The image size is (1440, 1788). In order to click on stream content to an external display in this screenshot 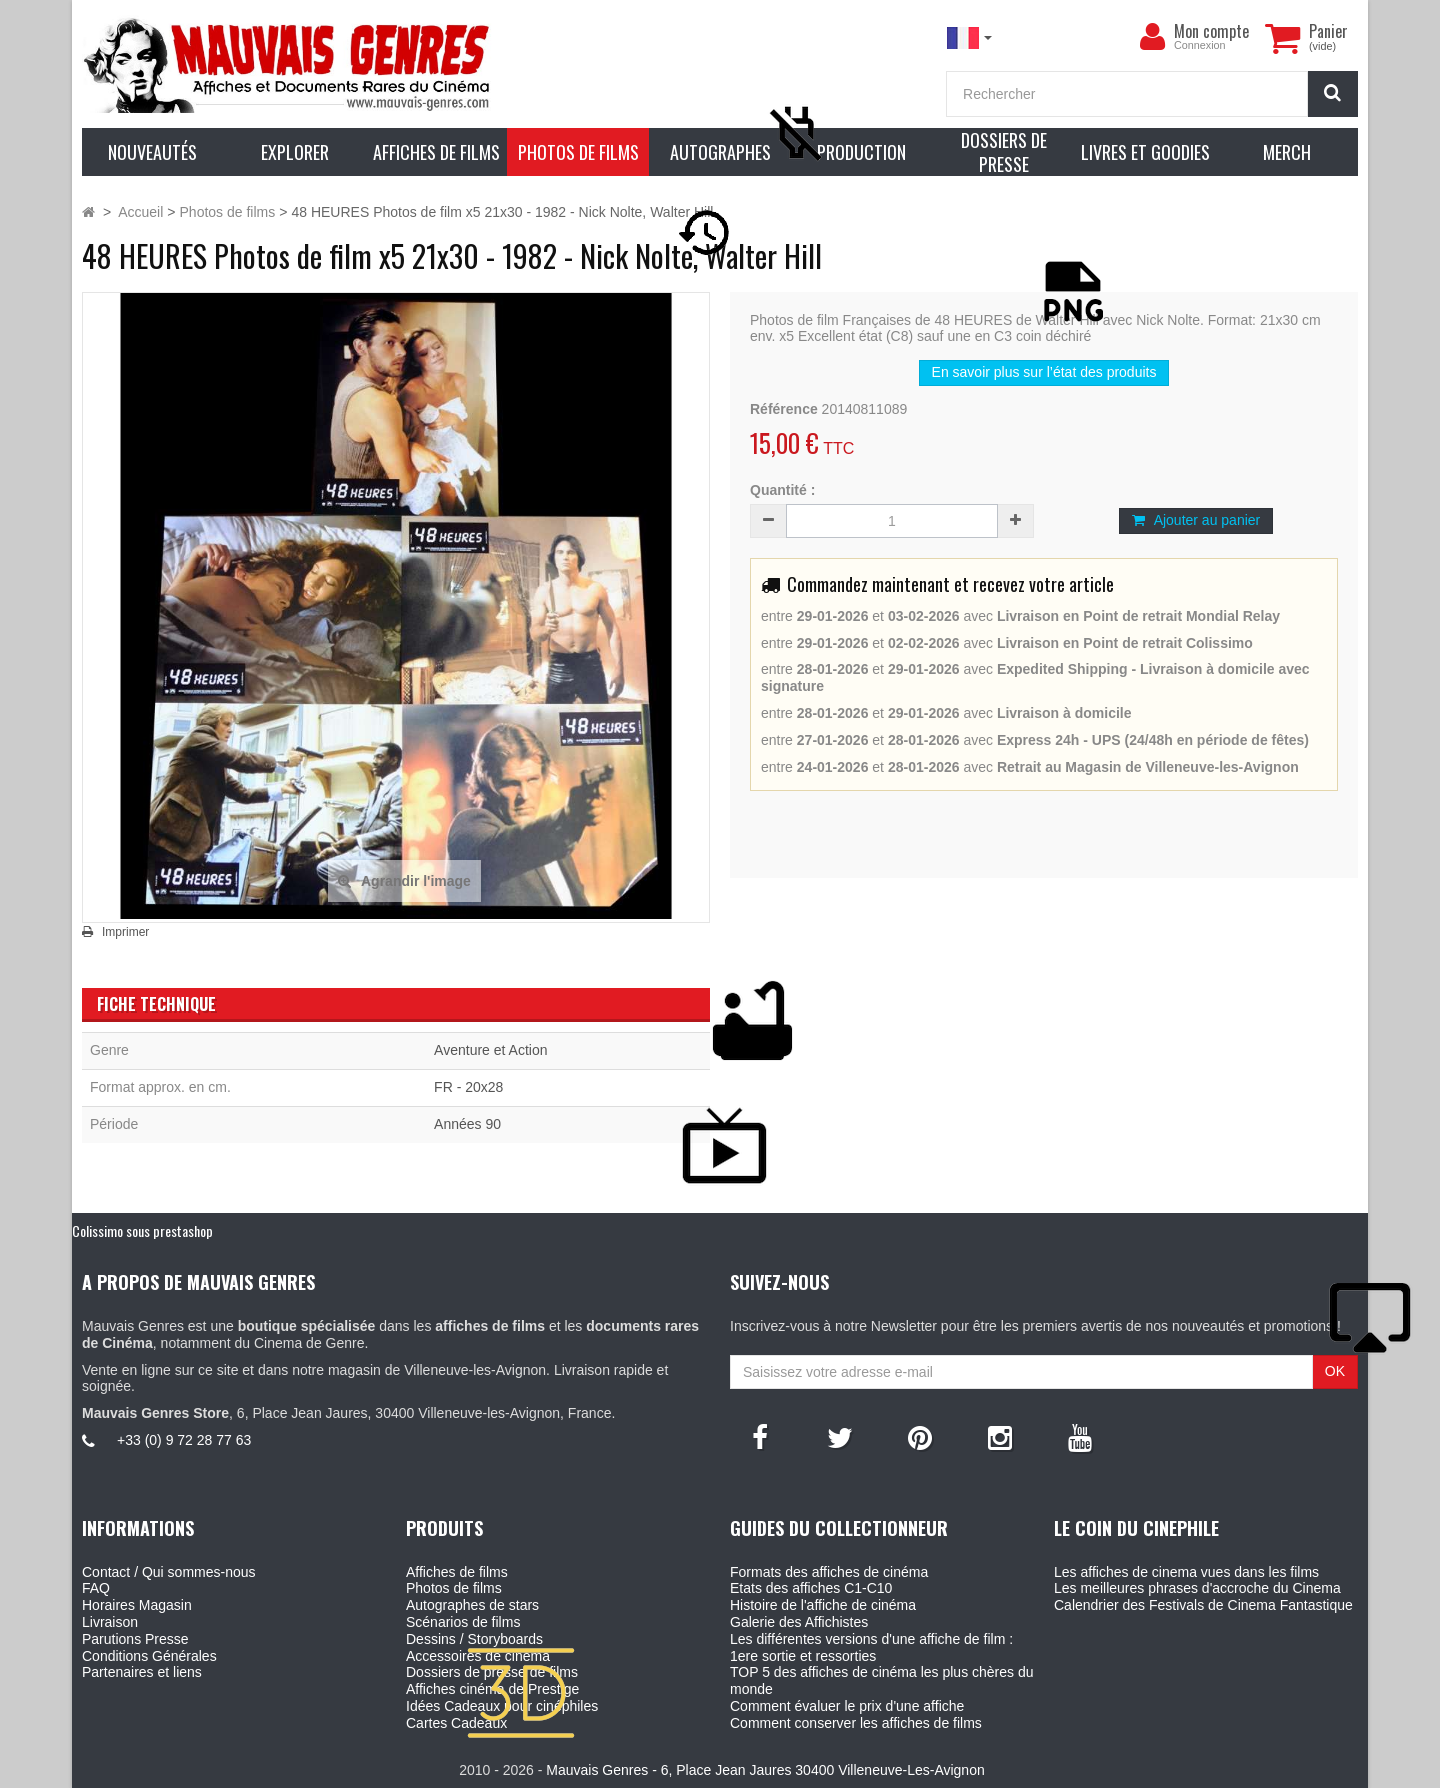, I will do `click(1370, 1316)`.